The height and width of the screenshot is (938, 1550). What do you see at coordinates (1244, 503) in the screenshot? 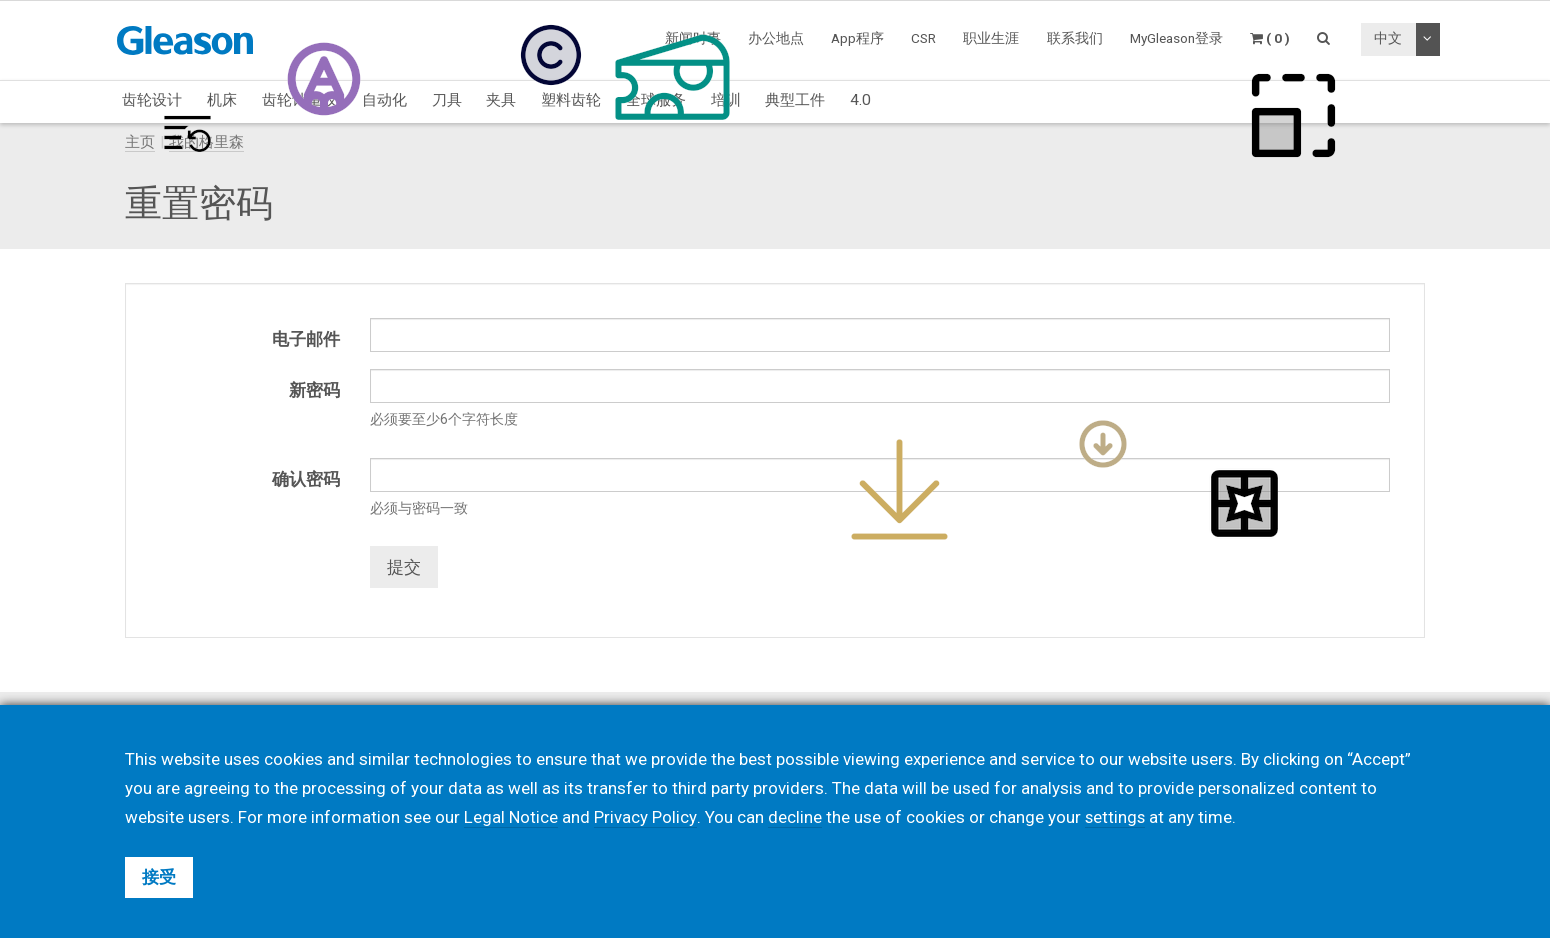
I see `view pages or documents` at bounding box center [1244, 503].